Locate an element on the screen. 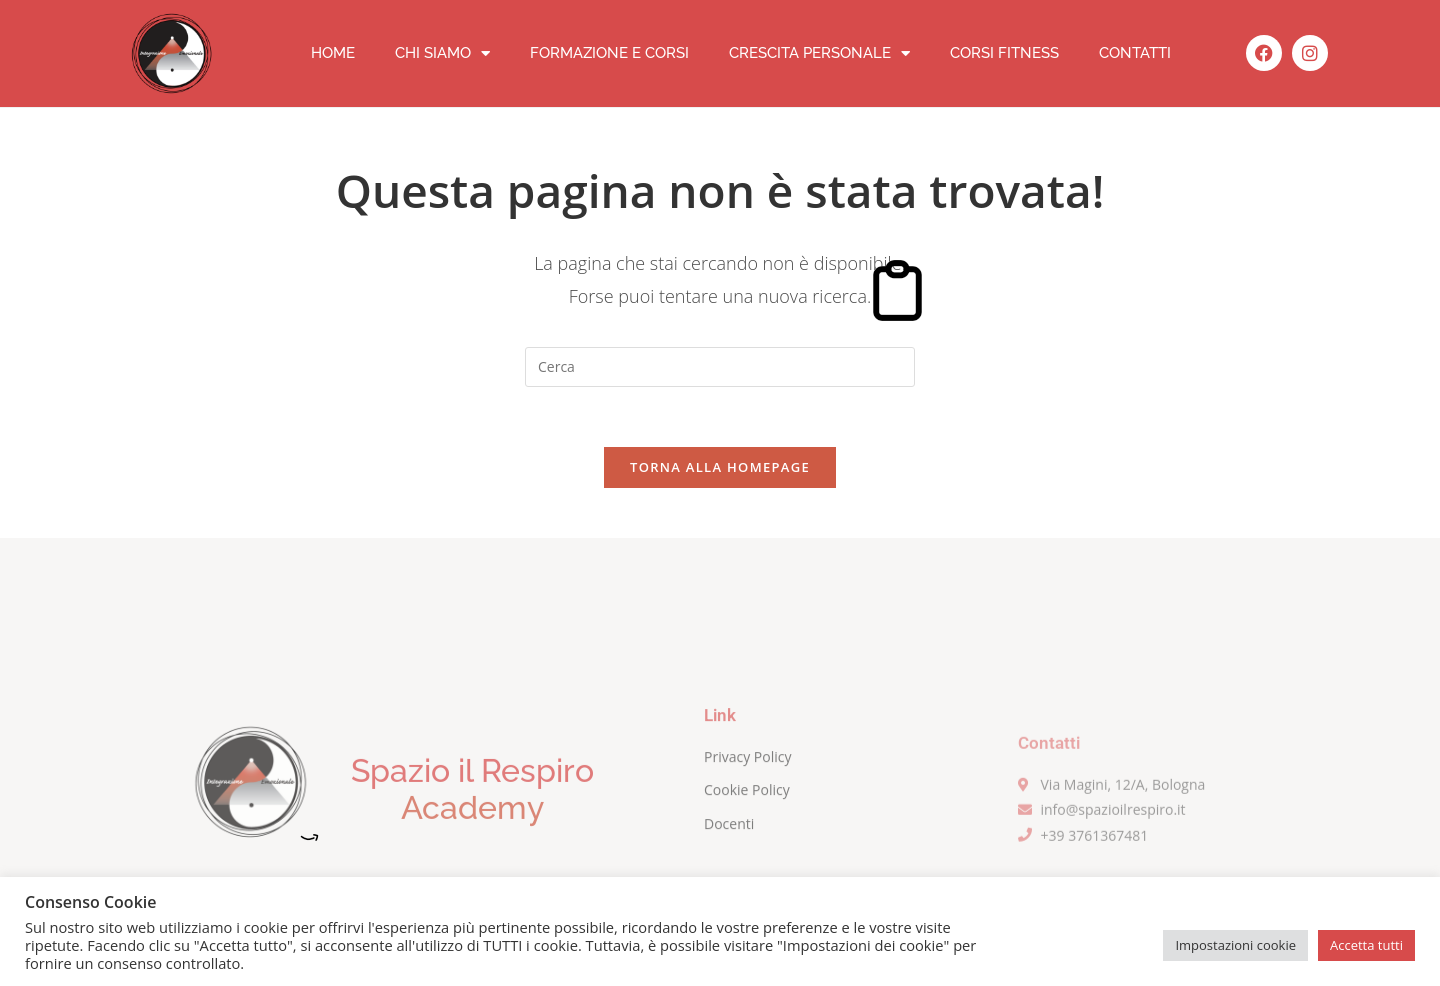 The width and height of the screenshot is (1440, 986). copy to clipboard is located at coordinates (897, 290).